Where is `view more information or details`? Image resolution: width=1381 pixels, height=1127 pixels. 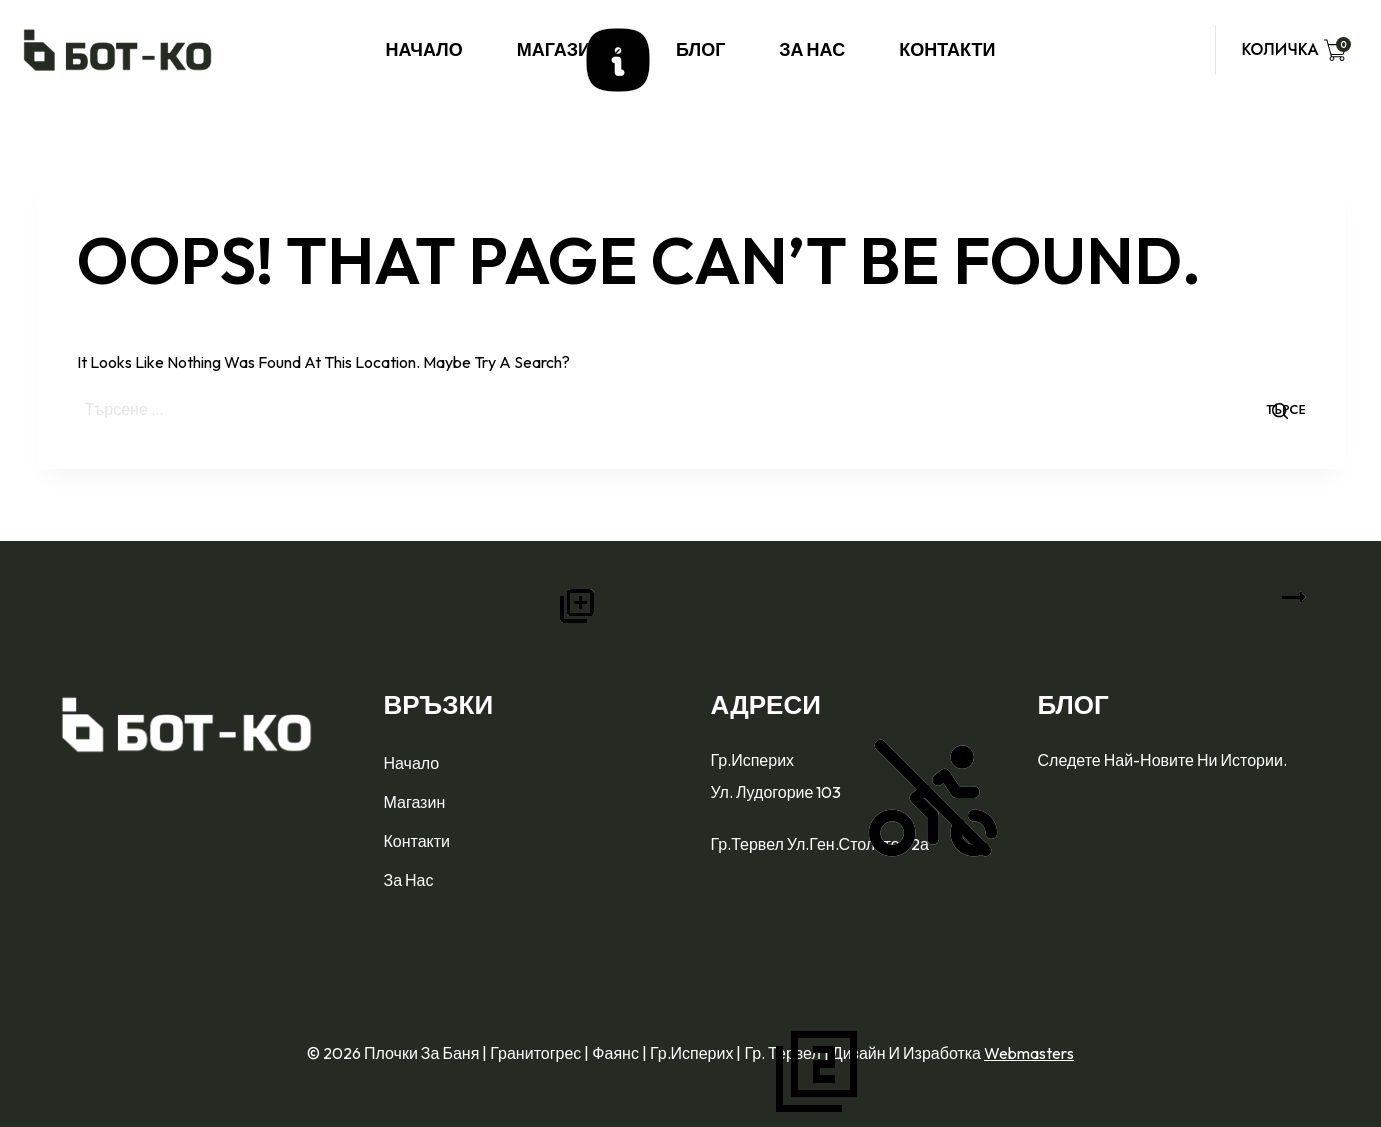 view more information or details is located at coordinates (618, 60).